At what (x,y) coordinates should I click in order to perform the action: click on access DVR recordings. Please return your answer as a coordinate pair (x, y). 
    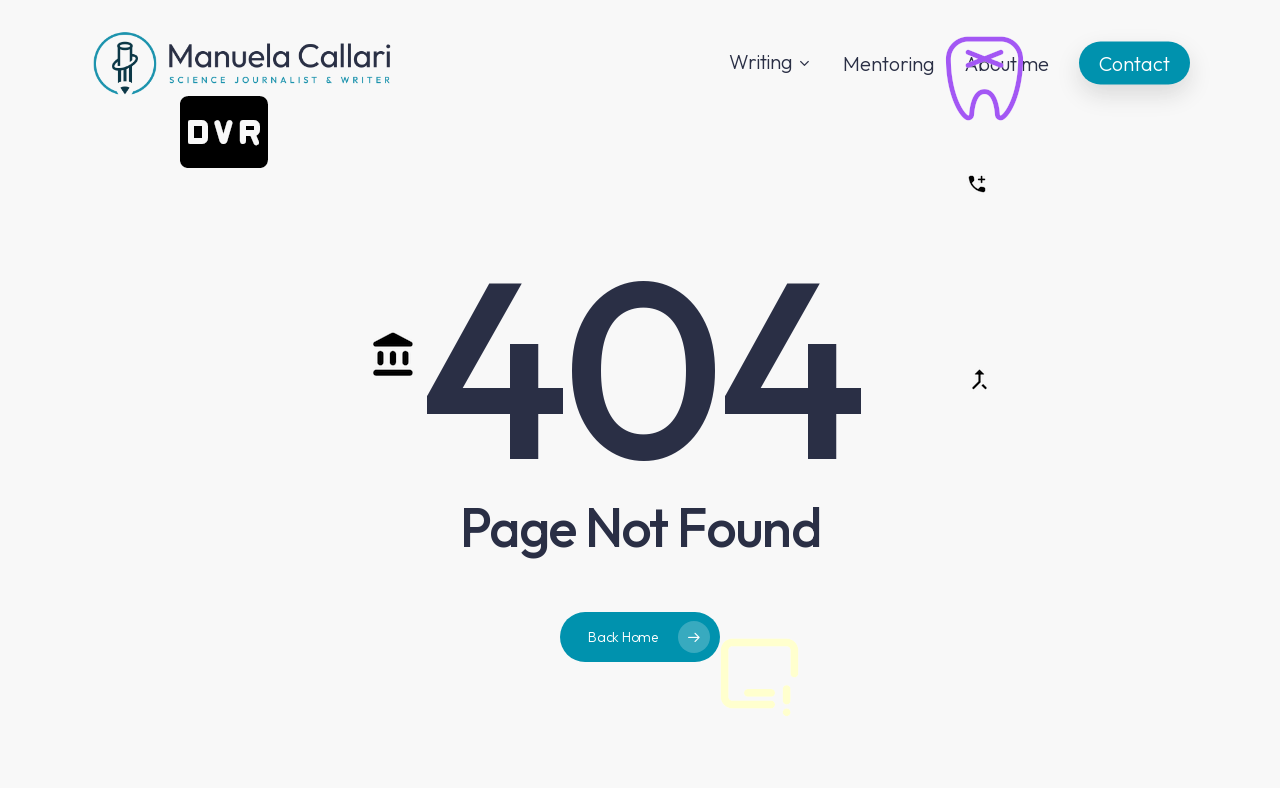
    Looking at the image, I should click on (224, 132).